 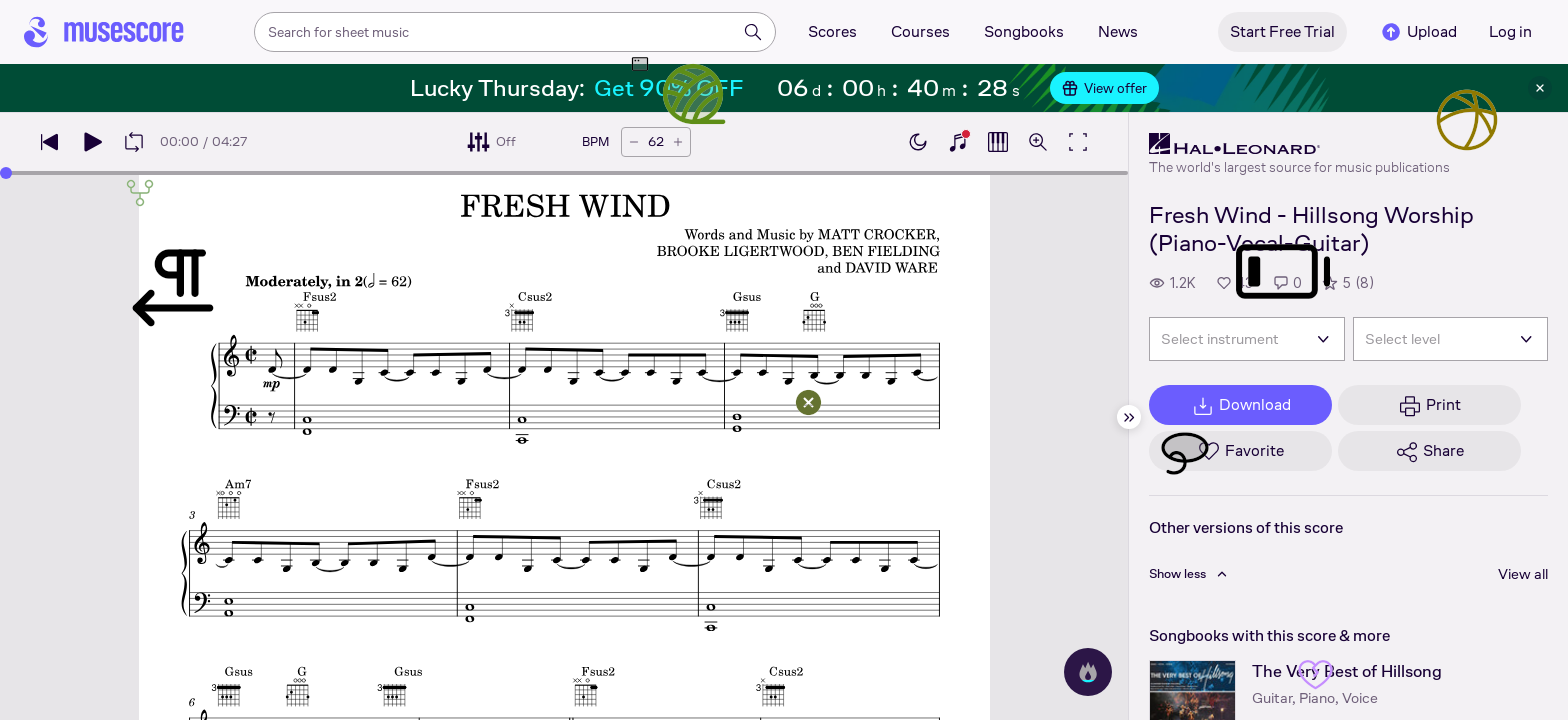 I want to click on close or dismiss a dialog, so click(x=808, y=402).